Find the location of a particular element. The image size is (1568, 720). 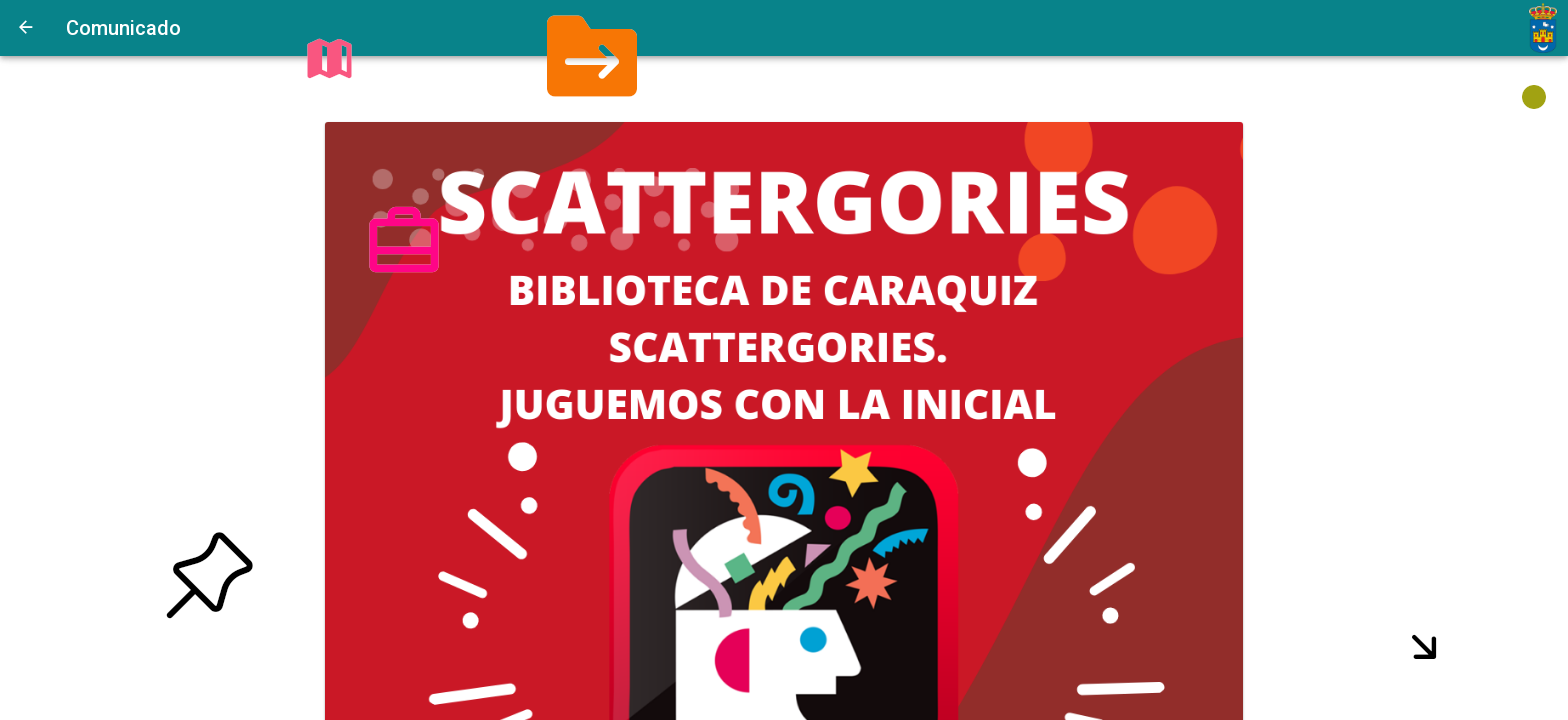

access a linked submodule or external repository is located at coordinates (592, 56).